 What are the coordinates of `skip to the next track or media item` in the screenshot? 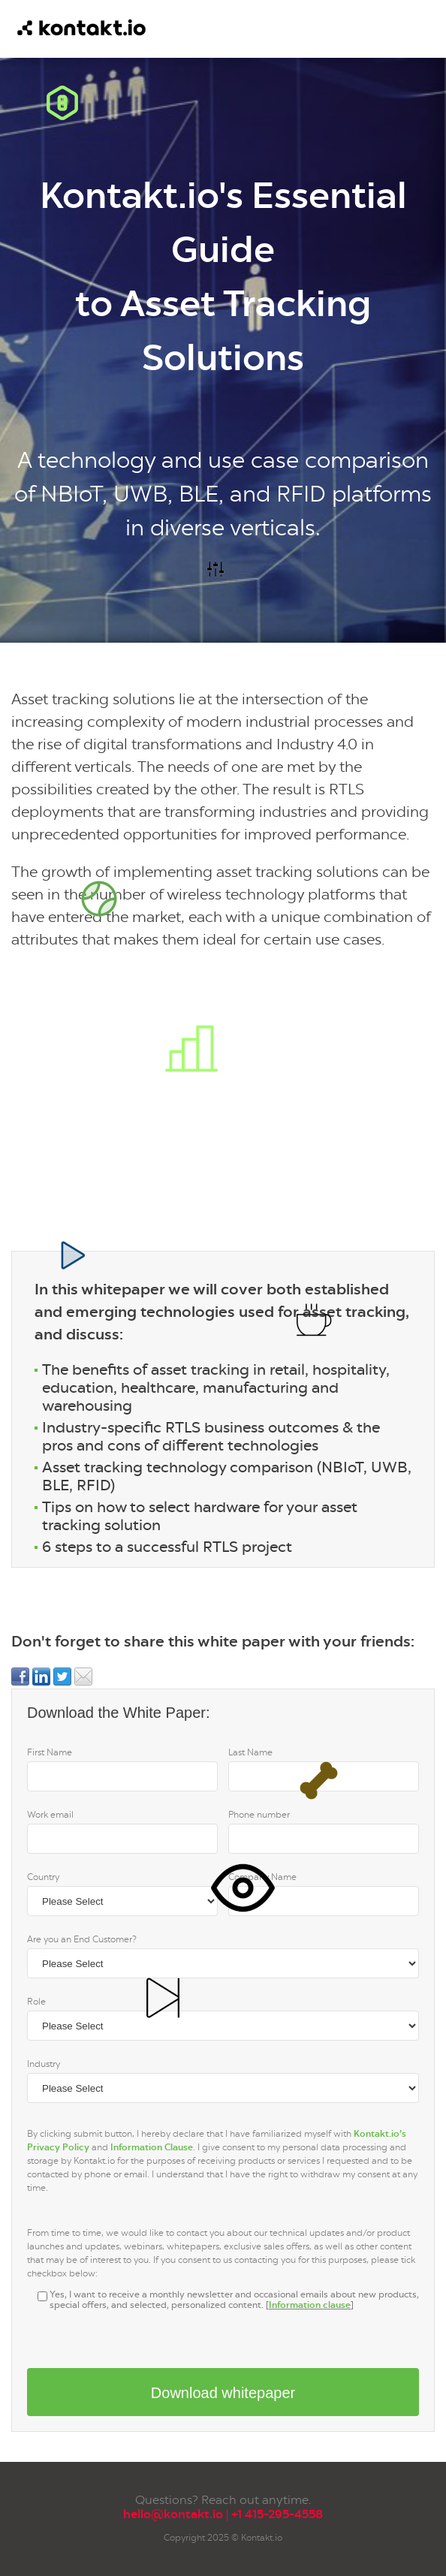 It's located at (163, 1998).